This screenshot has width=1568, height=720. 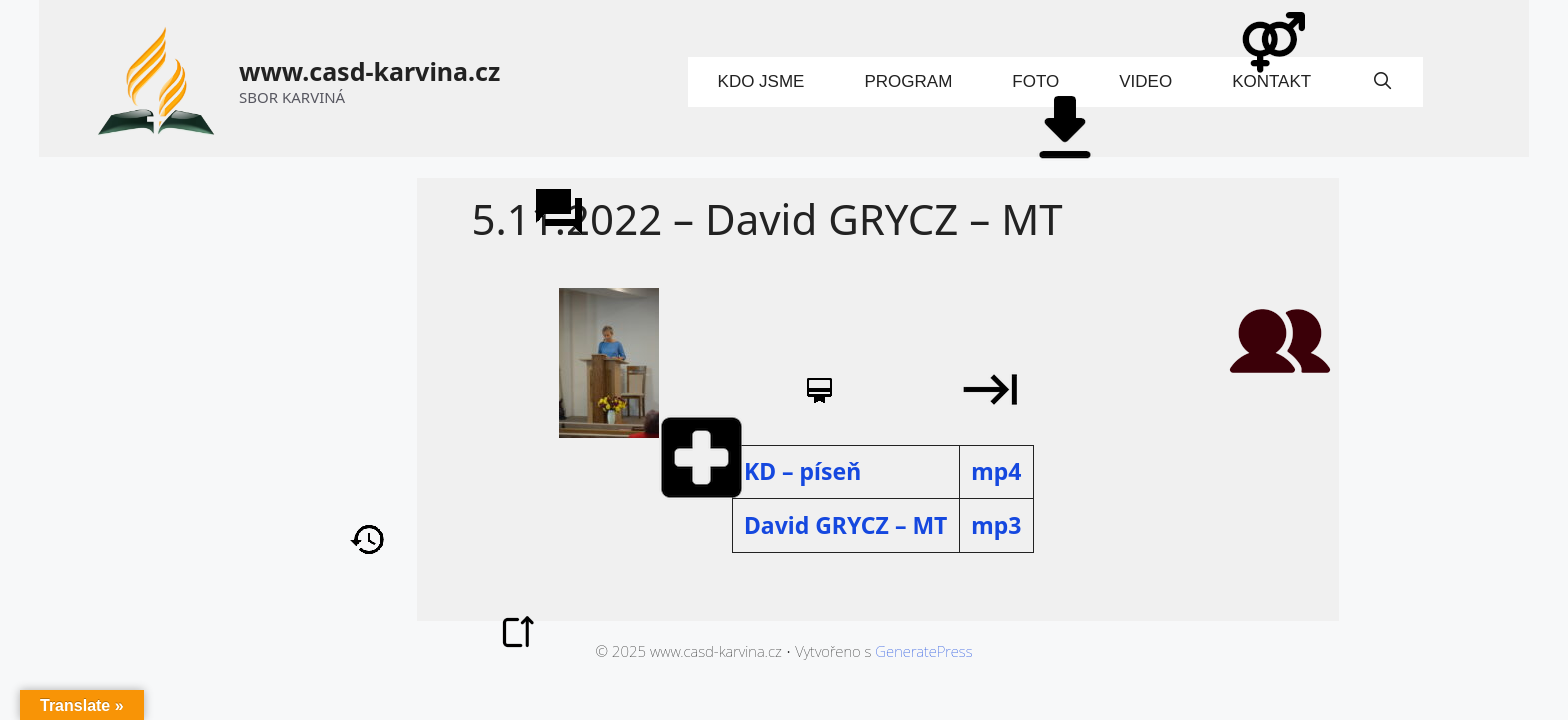 What do you see at coordinates (517, 632) in the screenshot?
I see `auto-fit content to top edge` at bounding box center [517, 632].